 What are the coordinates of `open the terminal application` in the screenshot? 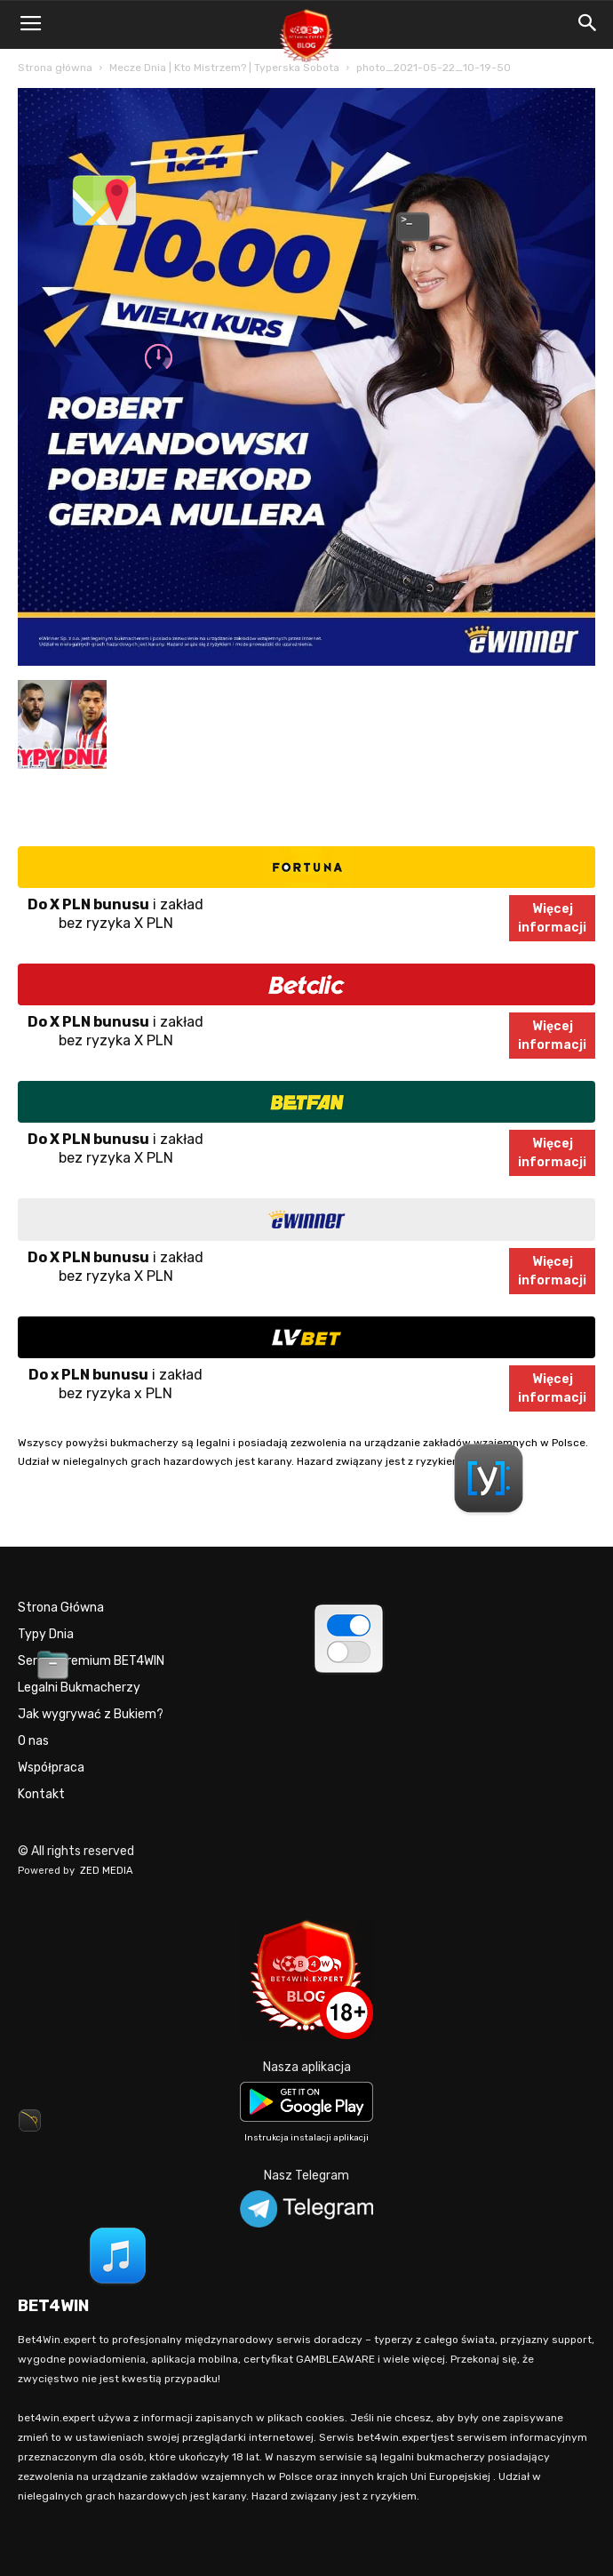 It's located at (413, 227).